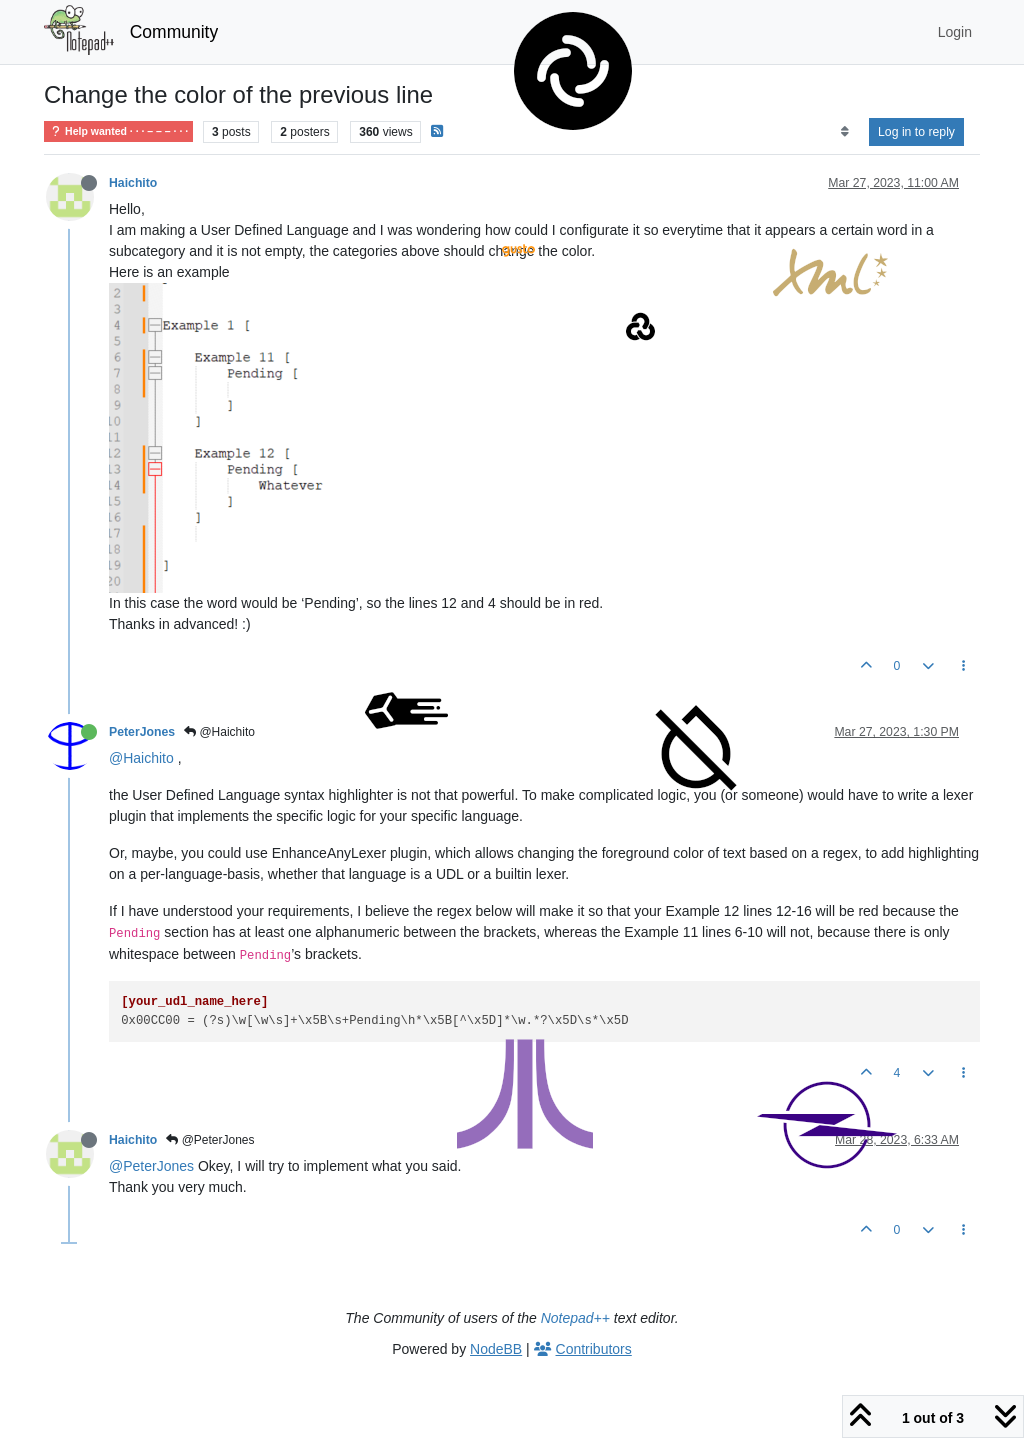  Describe the element at coordinates (830, 272) in the screenshot. I see `indicates xml file format or data type` at that location.